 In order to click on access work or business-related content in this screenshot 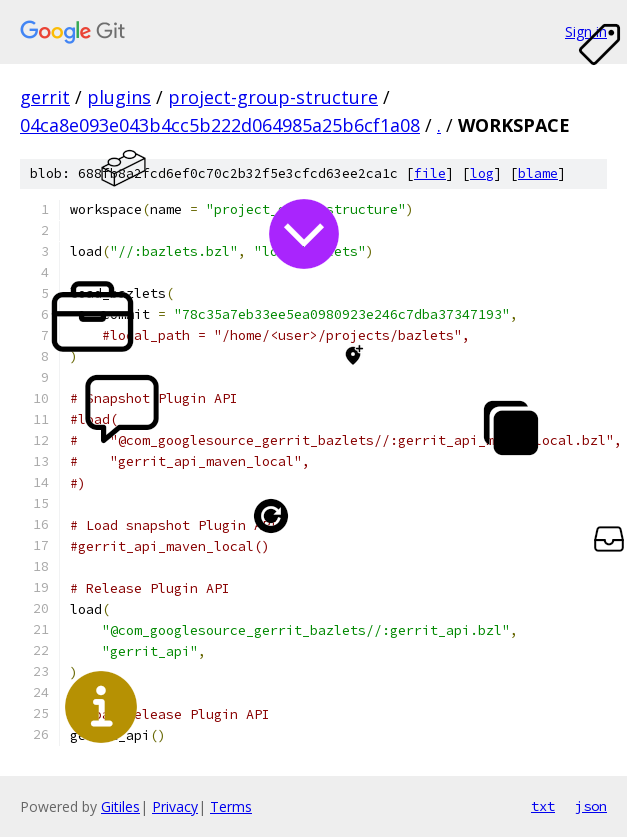, I will do `click(92, 316)`.